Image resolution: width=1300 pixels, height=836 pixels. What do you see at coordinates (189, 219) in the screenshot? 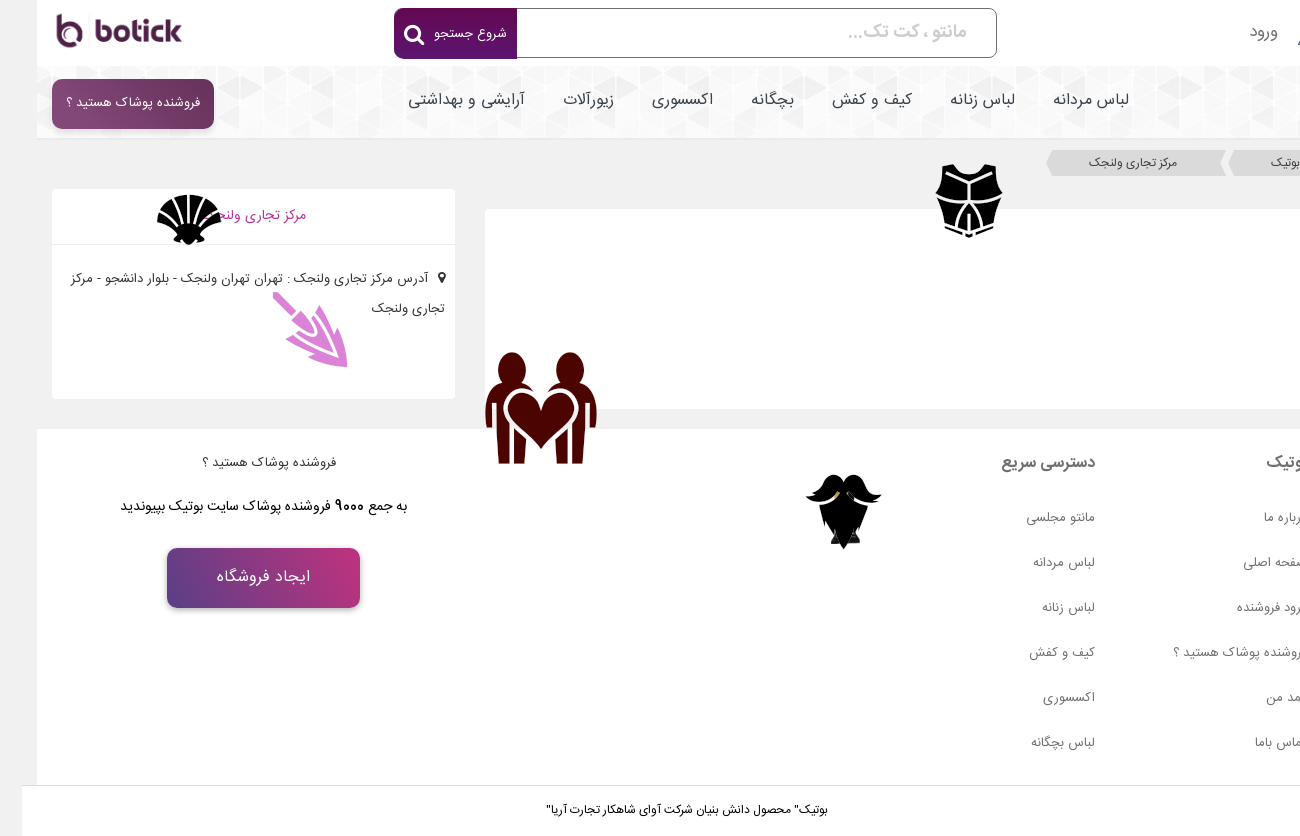
I see `seafood or shellfish category indicator` at bounding box center [189, 219].